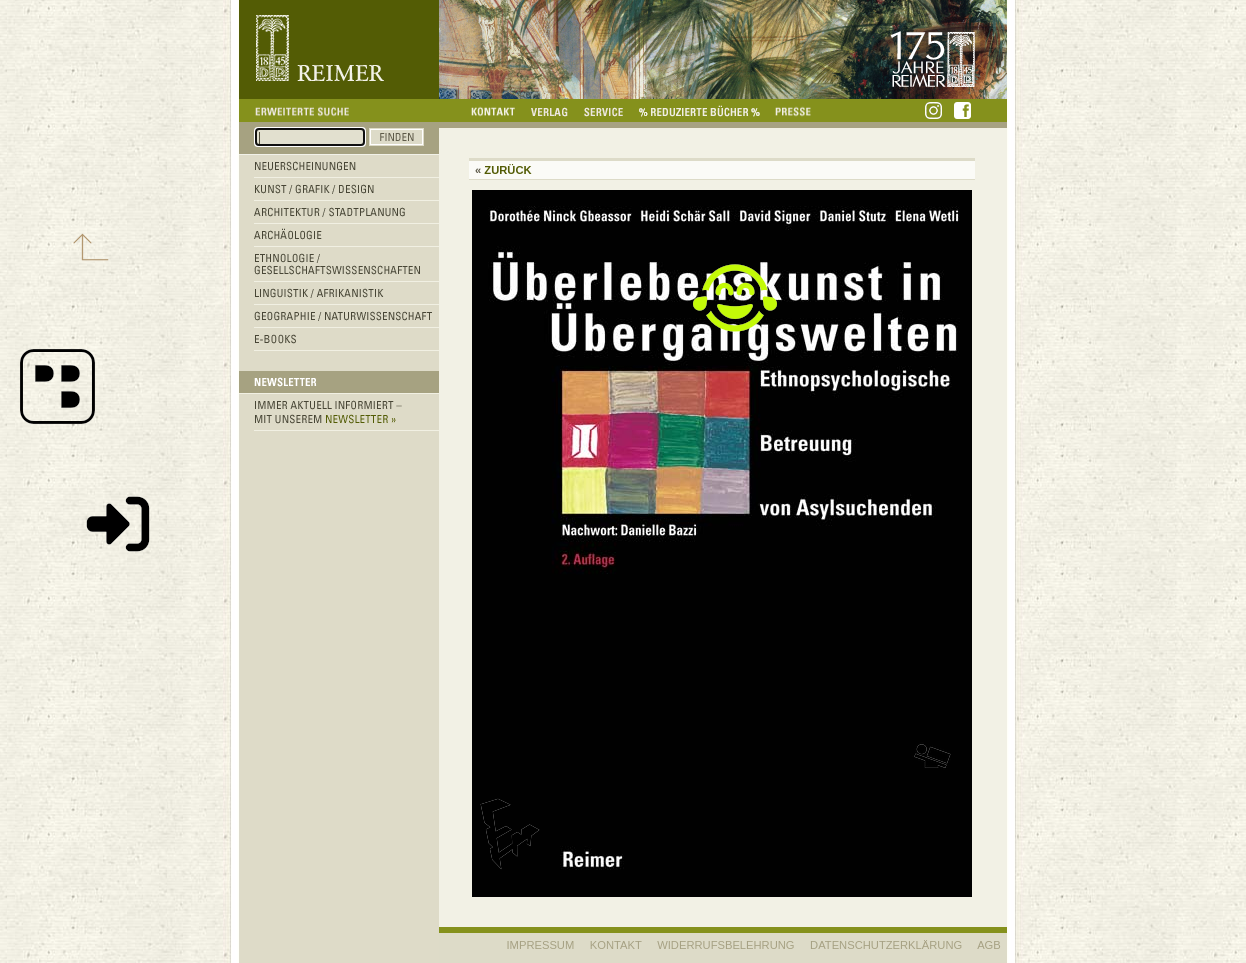 This screenshot has width=1246, height=963. What do you see at coordinates (510, 834) in the screenshot?
I see `linode cloud hosting service logo` at bounding box center [510, 834].